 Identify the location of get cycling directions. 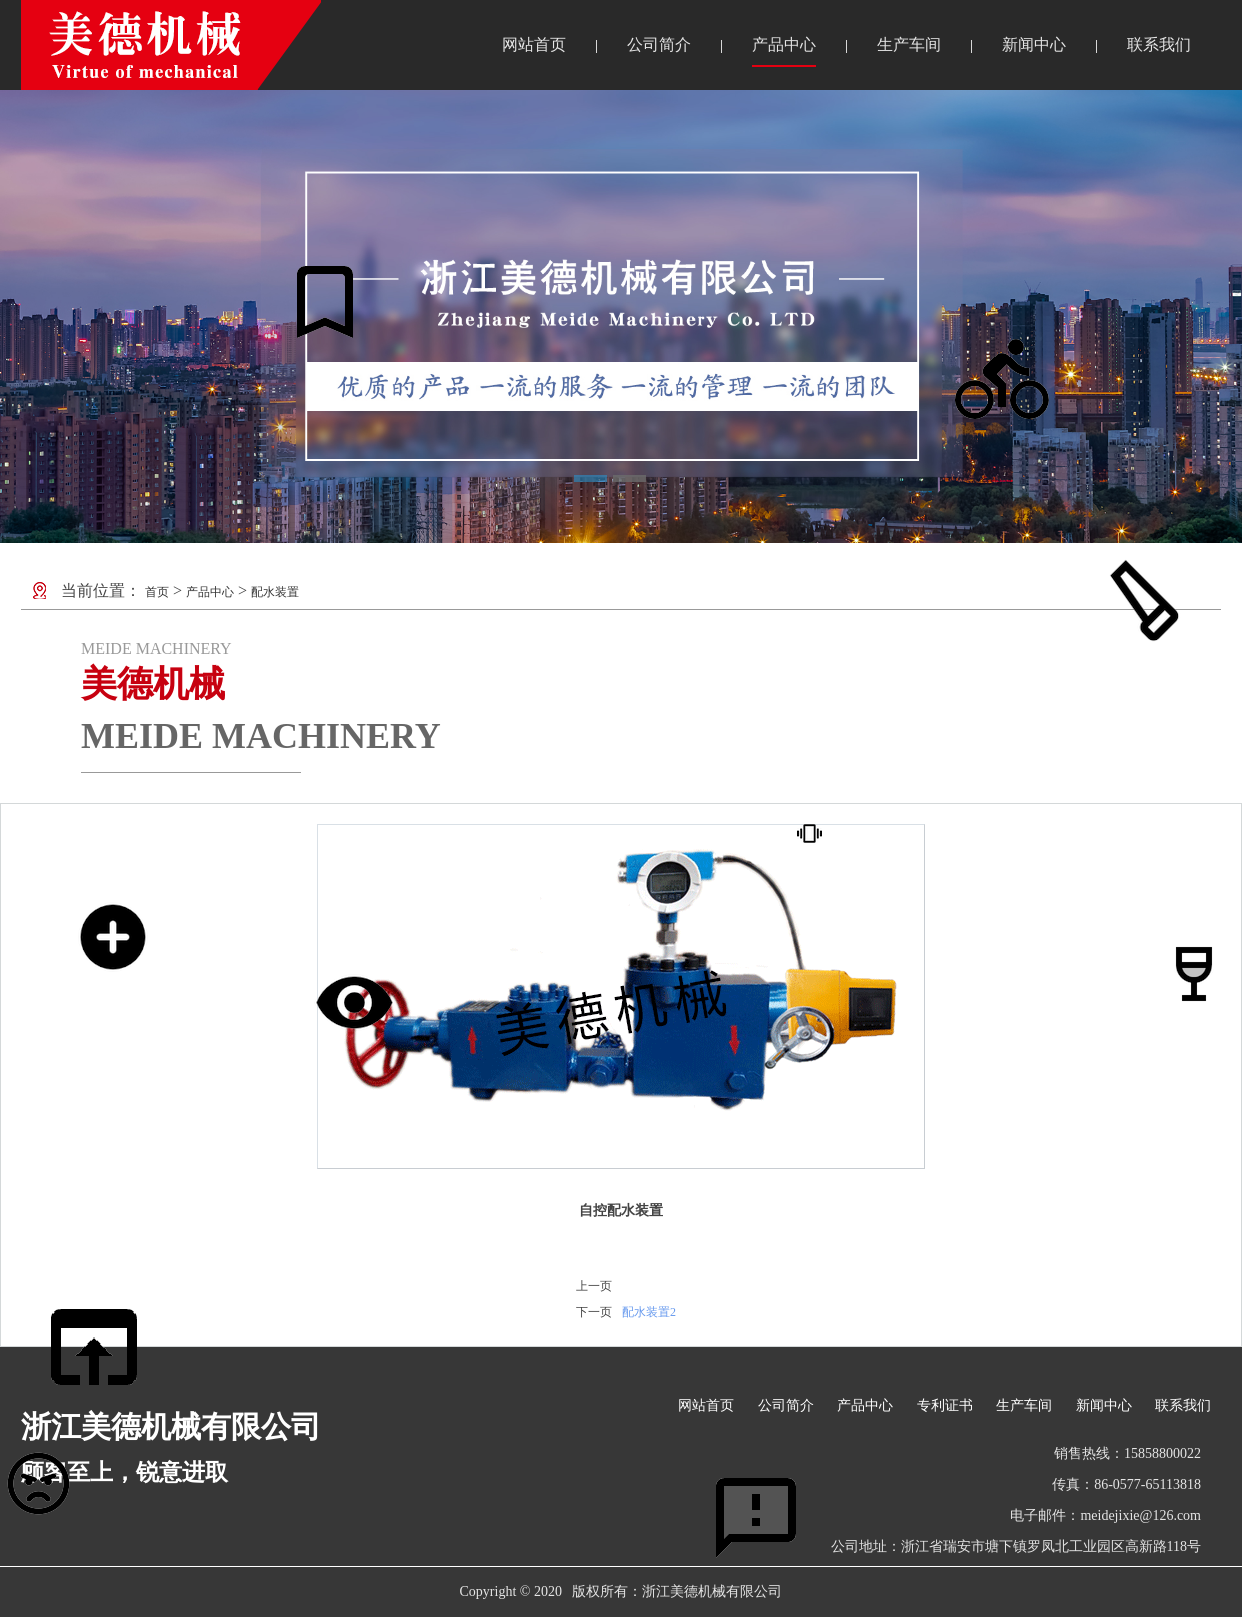
(1002, 380).